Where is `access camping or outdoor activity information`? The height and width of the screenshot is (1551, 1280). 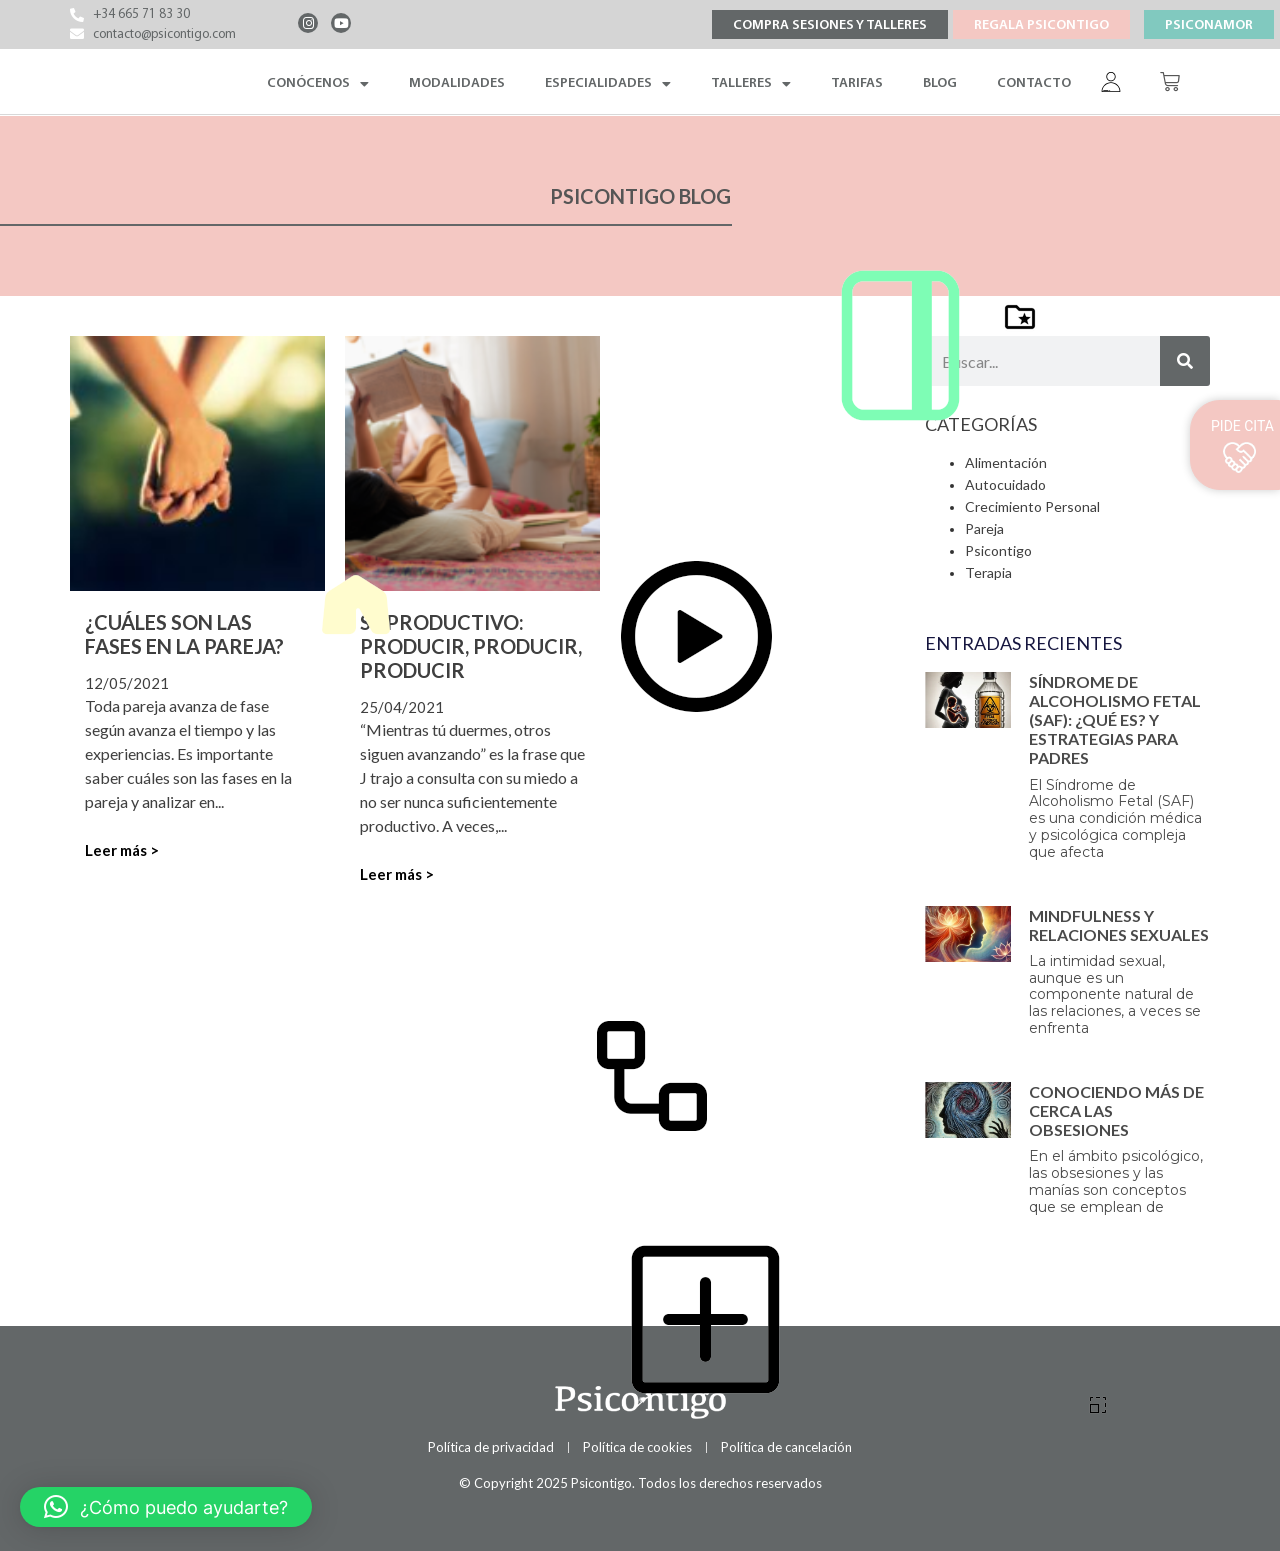
access camping or outdoor activity information is located at coordinates (356, 604).